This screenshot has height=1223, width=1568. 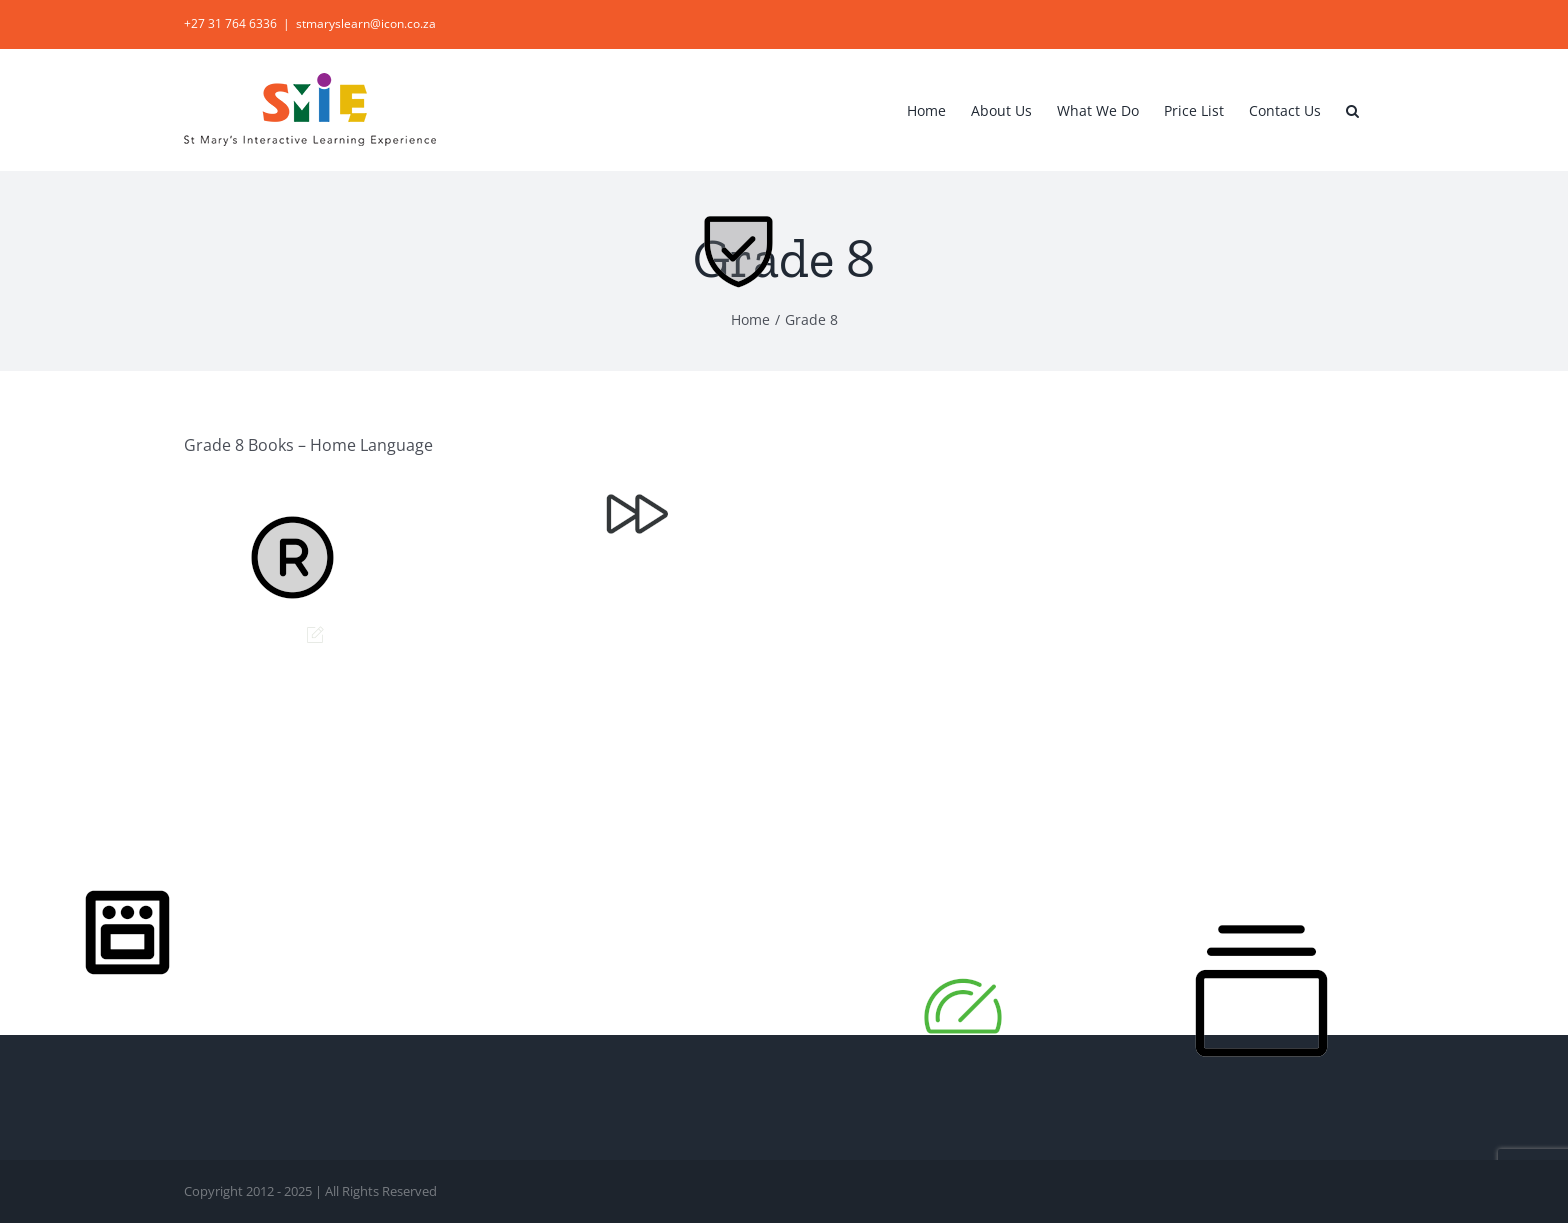 I want to click on skip forward in media playback, so click(x=633, y=514).